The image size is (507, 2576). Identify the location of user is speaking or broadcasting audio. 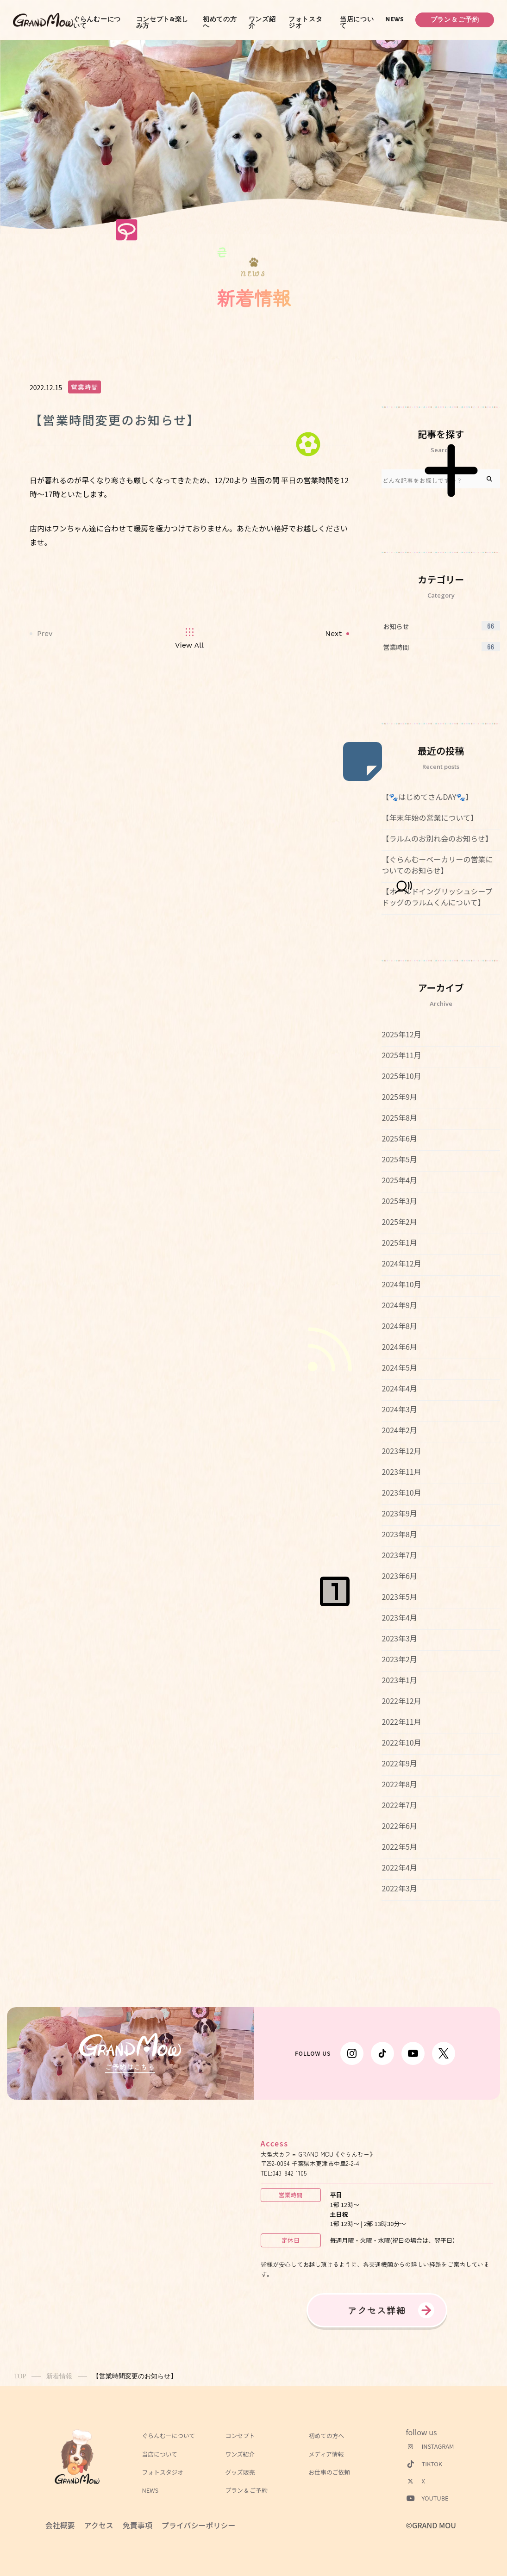
(403, 887).